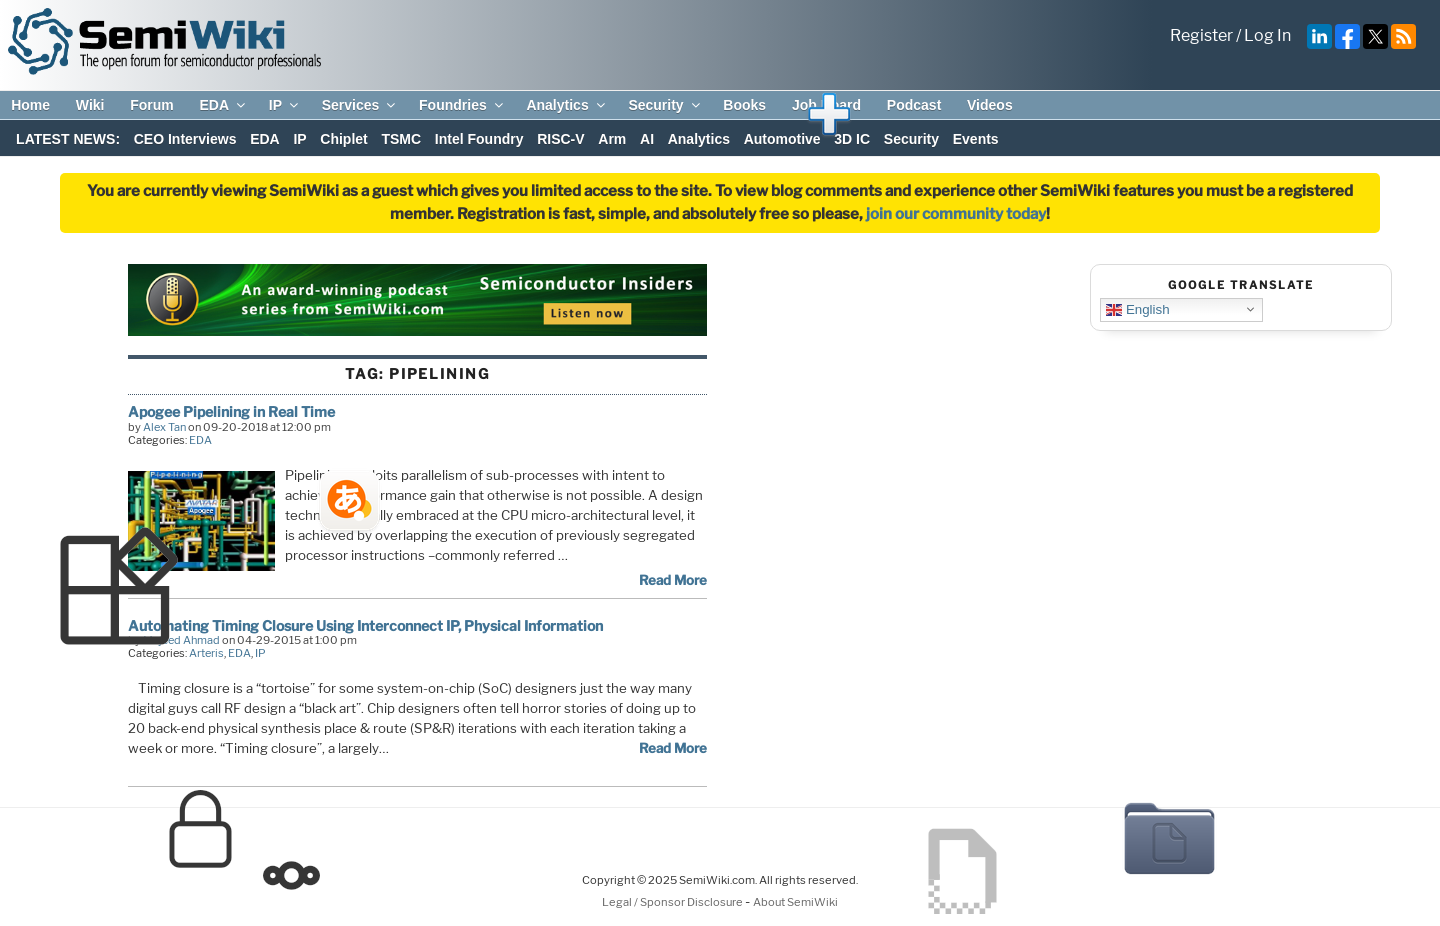  What do you see at coordinates (789, 73) in the screenshot?
I see `create a new folder` at bounding box center [789, 73].